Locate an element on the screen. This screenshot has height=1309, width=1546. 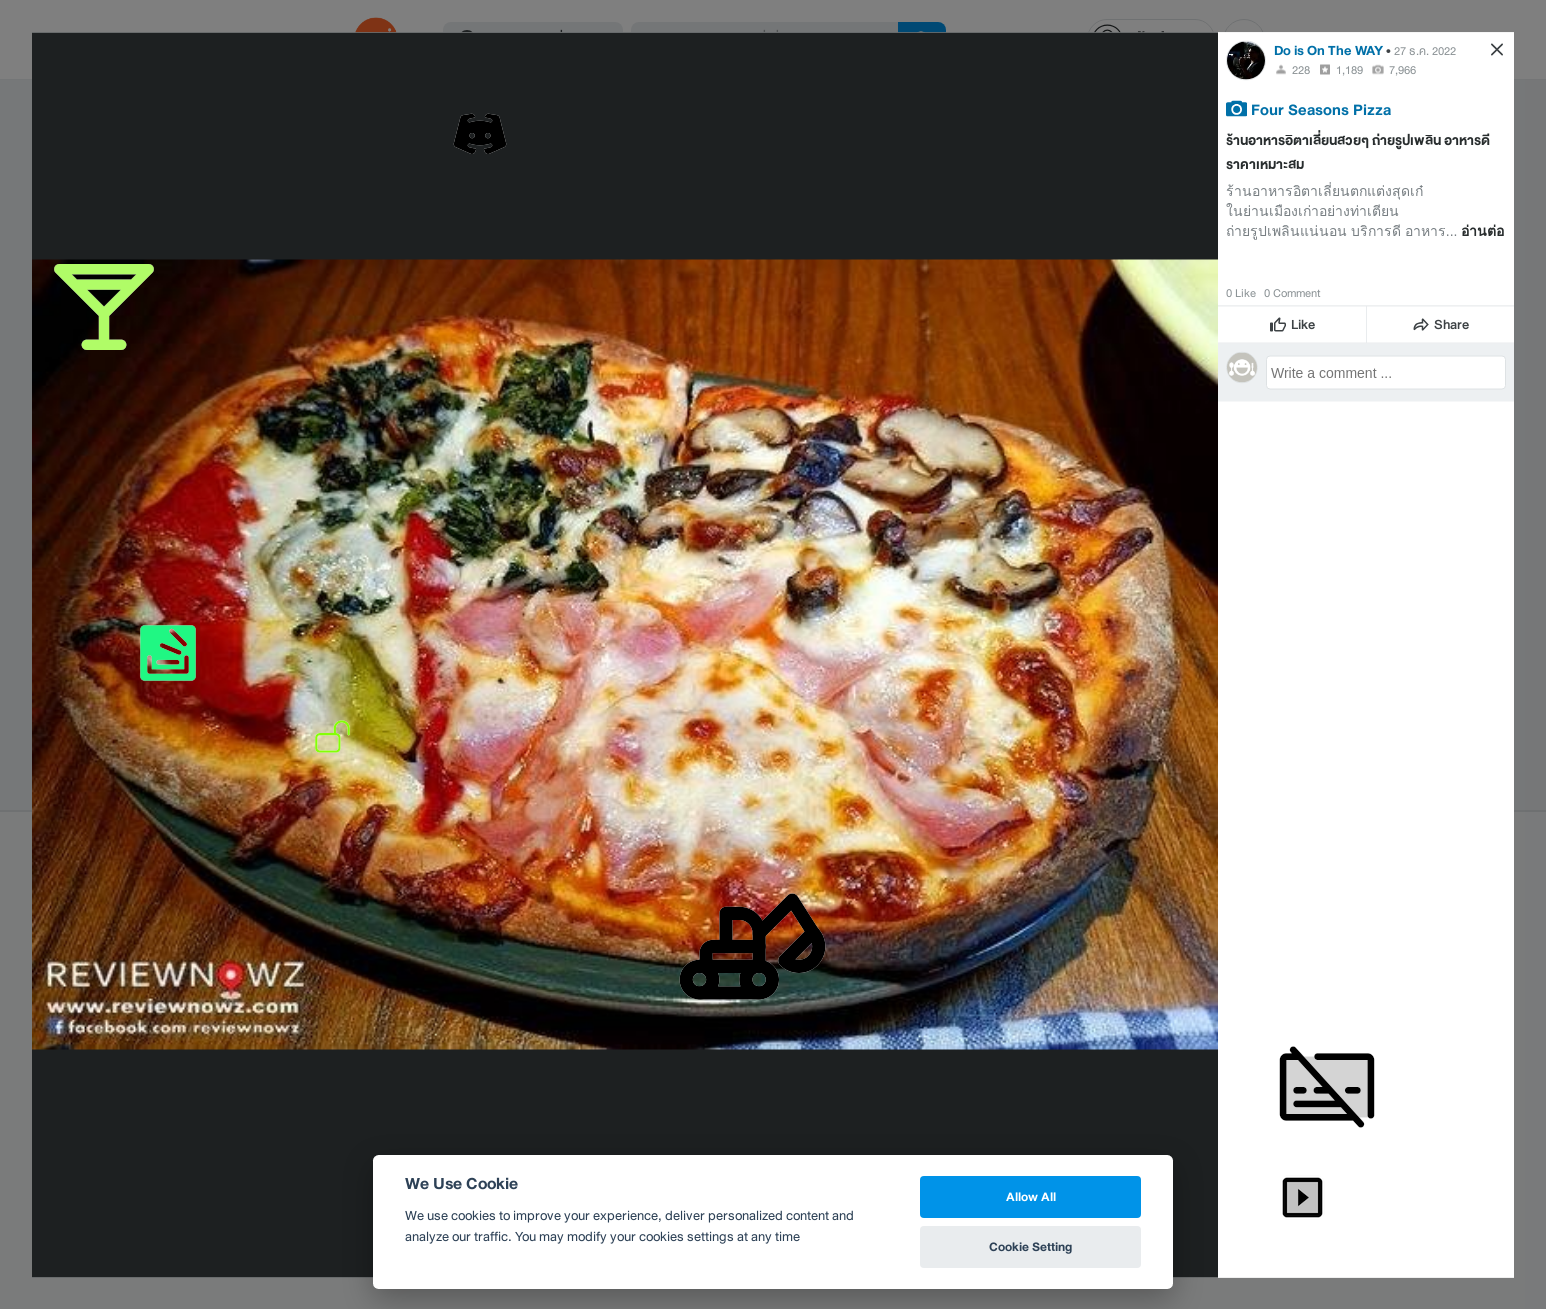
disable subtitles or closed captions is located at coordinates (1327, 1087).